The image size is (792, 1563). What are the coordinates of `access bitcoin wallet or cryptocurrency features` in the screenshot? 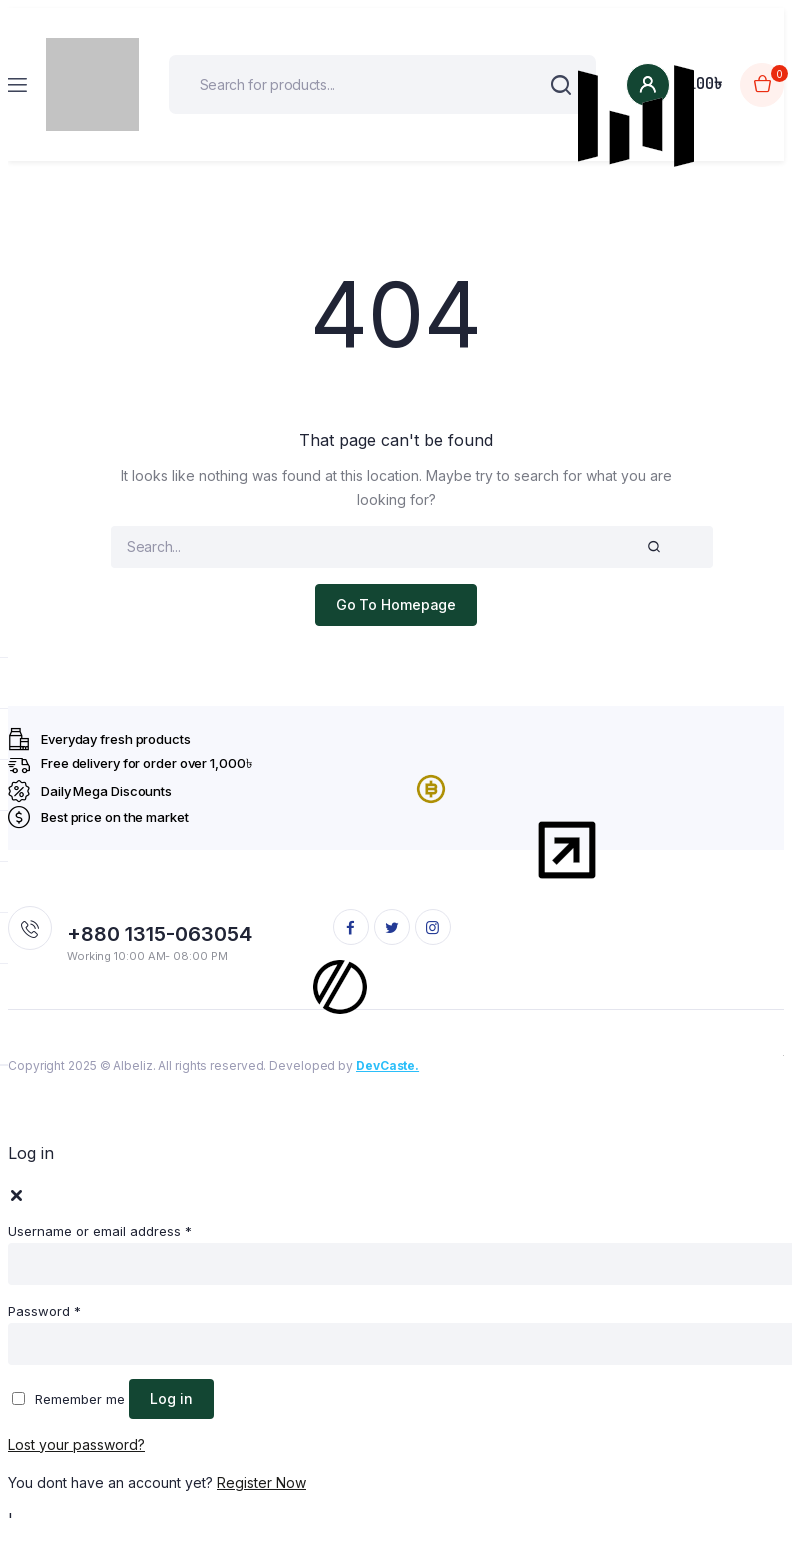 It's located at (431, 789).